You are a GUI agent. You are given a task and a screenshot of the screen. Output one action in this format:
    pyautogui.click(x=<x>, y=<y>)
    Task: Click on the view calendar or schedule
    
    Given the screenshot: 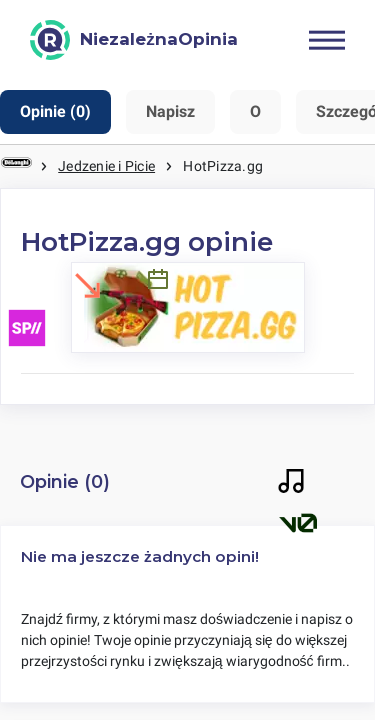 What is the action you would take?
    pyautogui.click(x=158, y=280)
    